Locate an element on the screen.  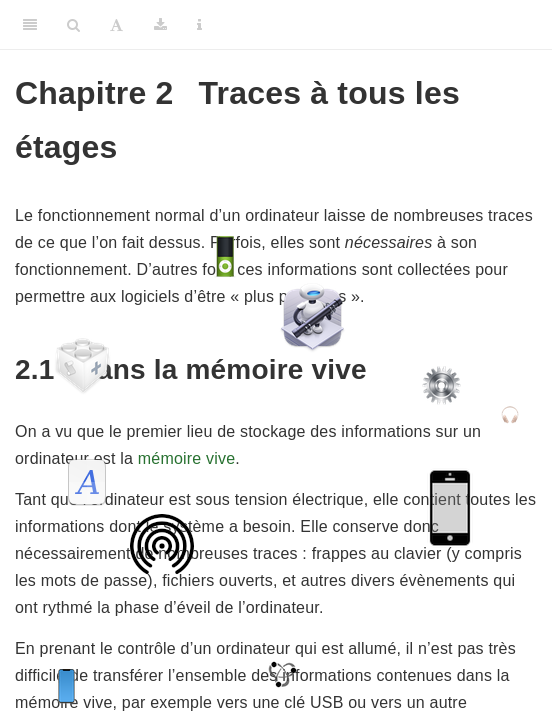
access bonjour network discovery settings is located at coordinates (282, 674).